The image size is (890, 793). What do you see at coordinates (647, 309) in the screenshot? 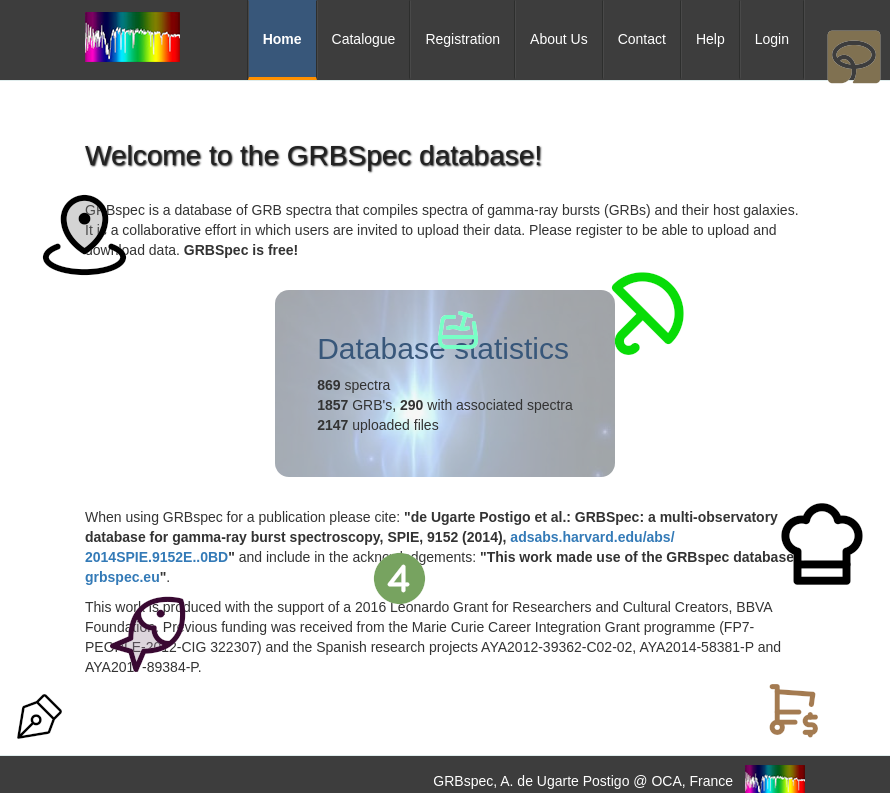
I see `view weather protection or rain forecast` at bounding box center [647, 309].